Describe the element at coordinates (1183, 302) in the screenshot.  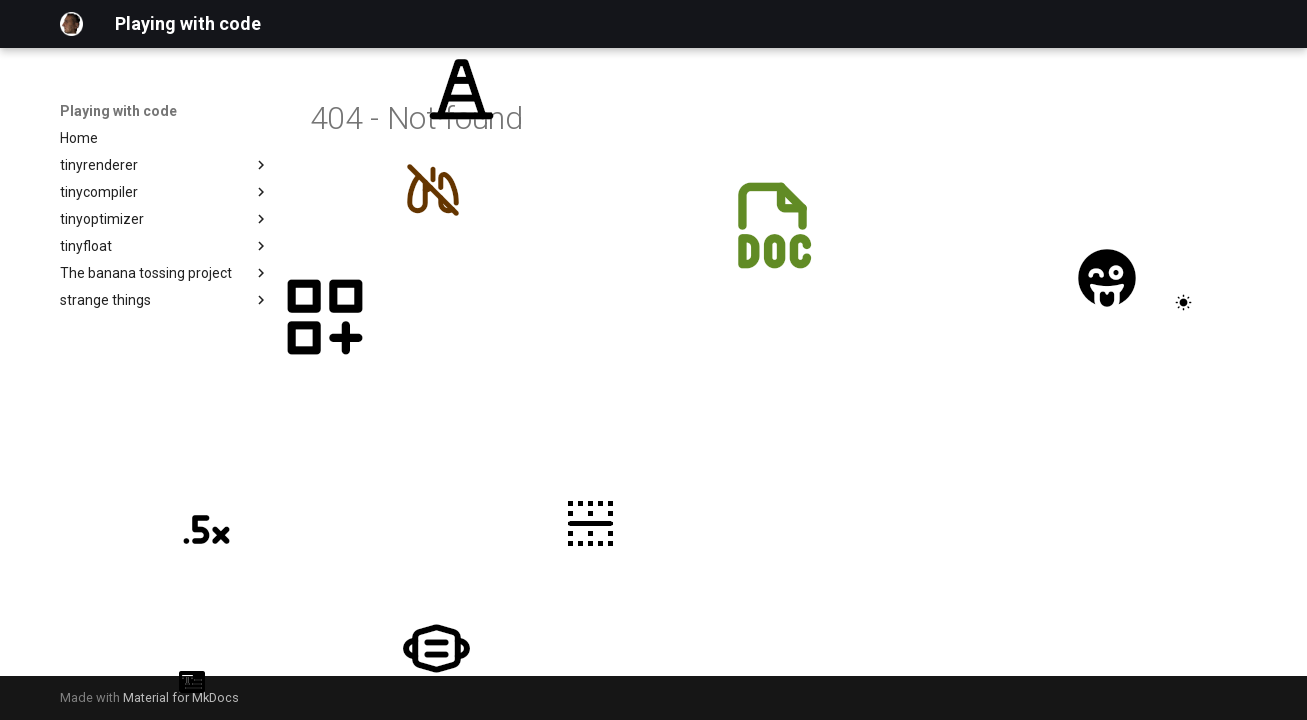
I see `switch to light mode` at that location.